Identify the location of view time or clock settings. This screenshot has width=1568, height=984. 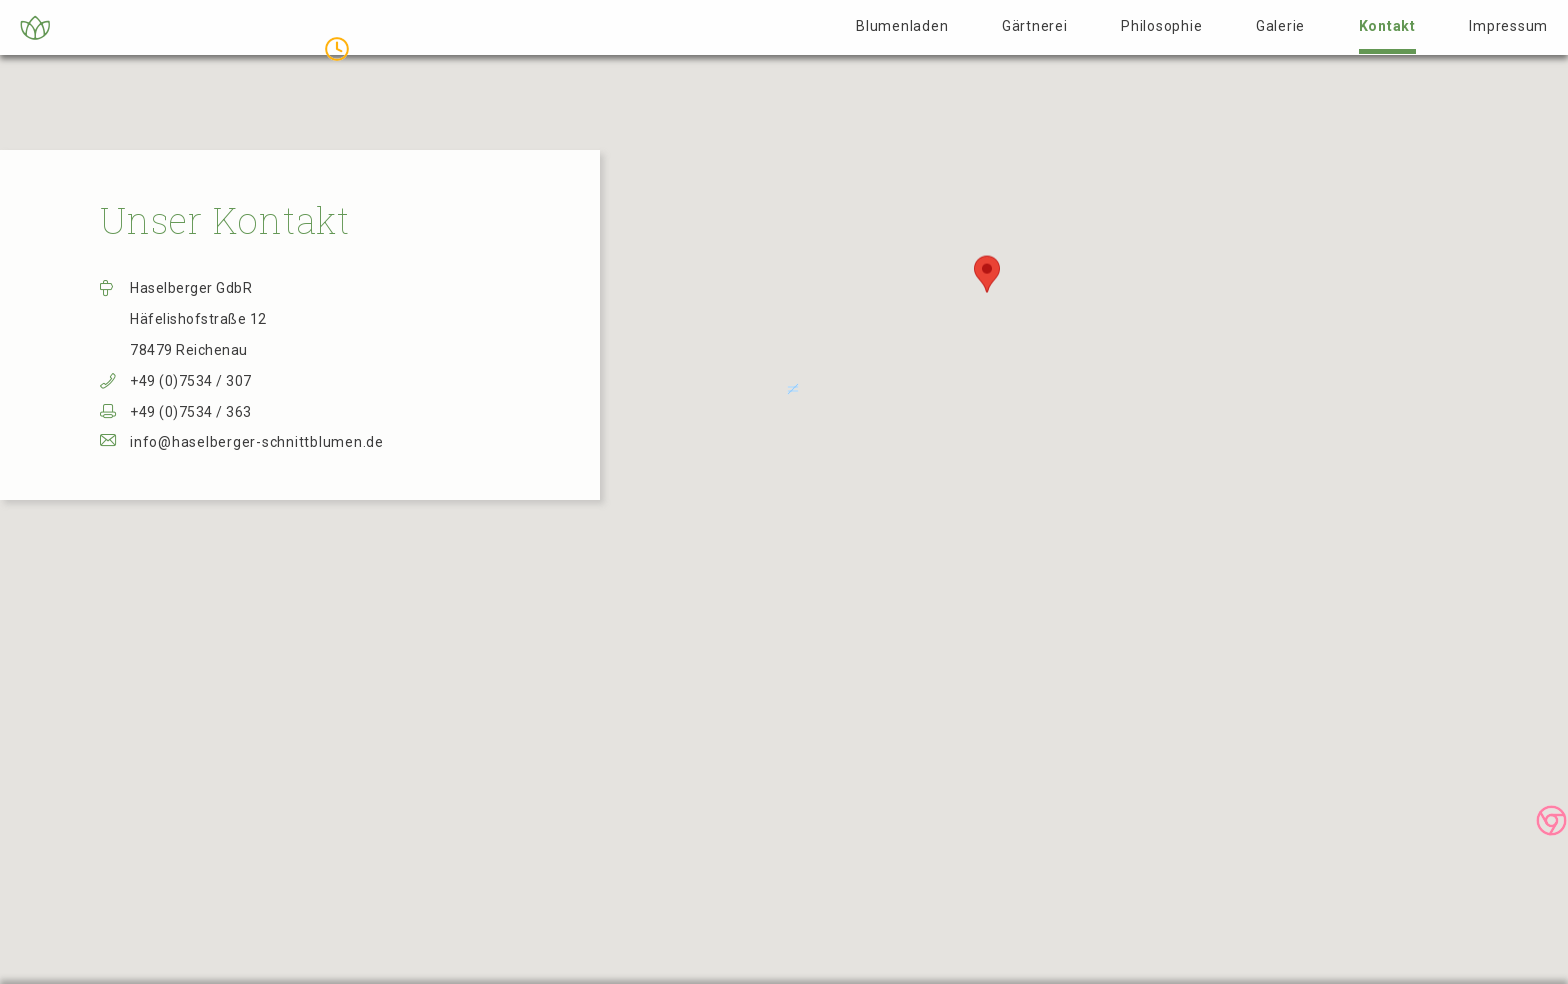
(337, 49).